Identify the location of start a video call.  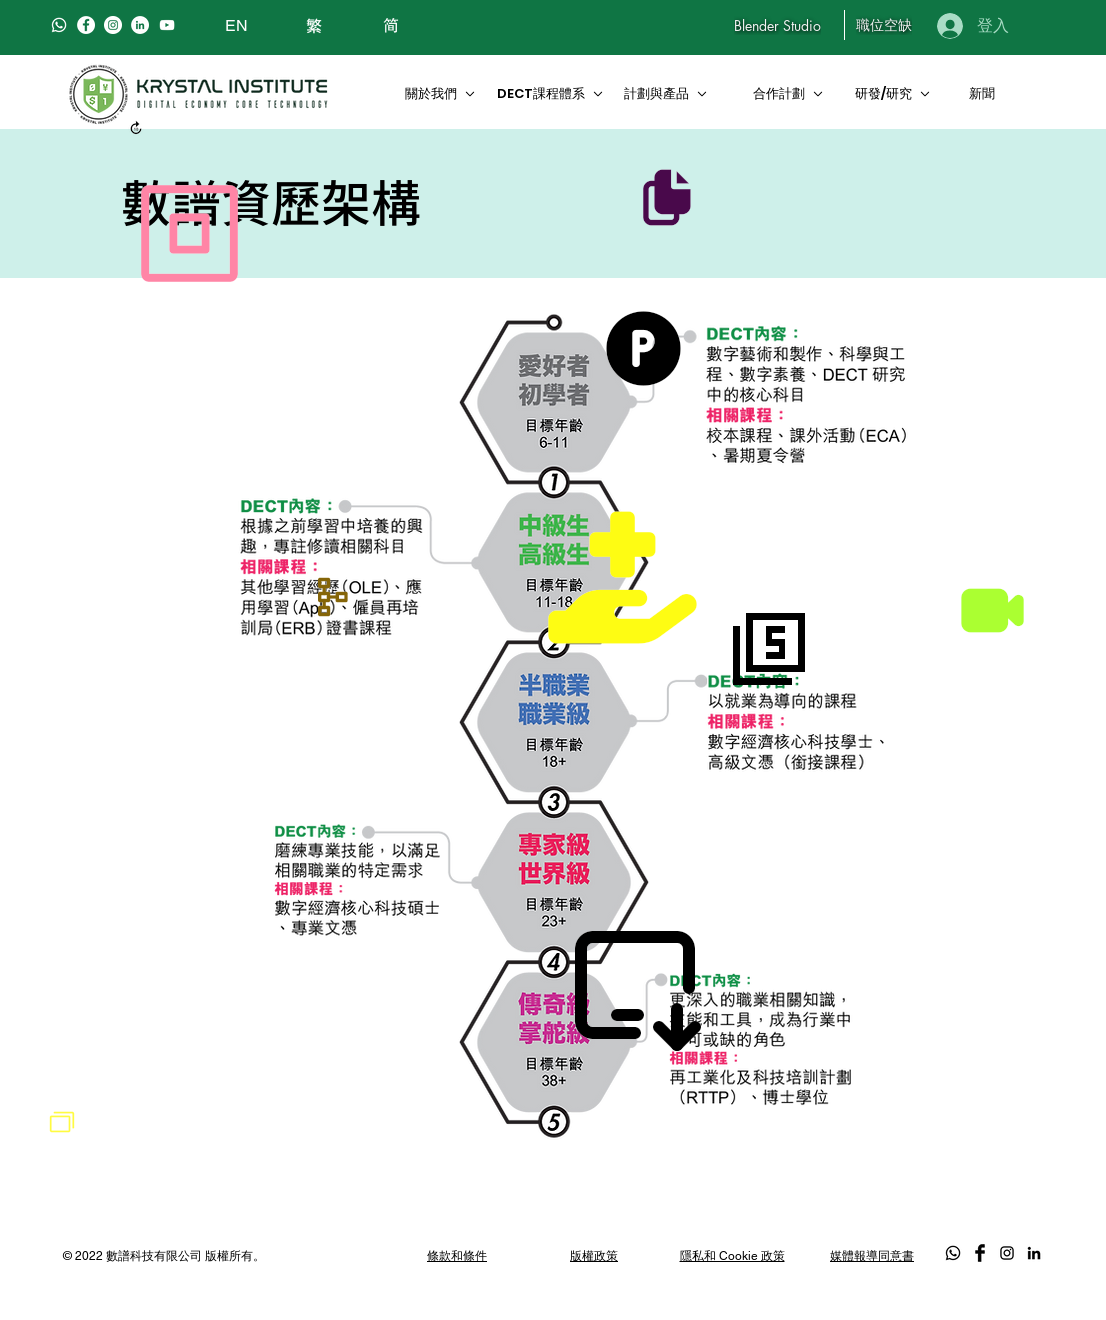
(992, 610).